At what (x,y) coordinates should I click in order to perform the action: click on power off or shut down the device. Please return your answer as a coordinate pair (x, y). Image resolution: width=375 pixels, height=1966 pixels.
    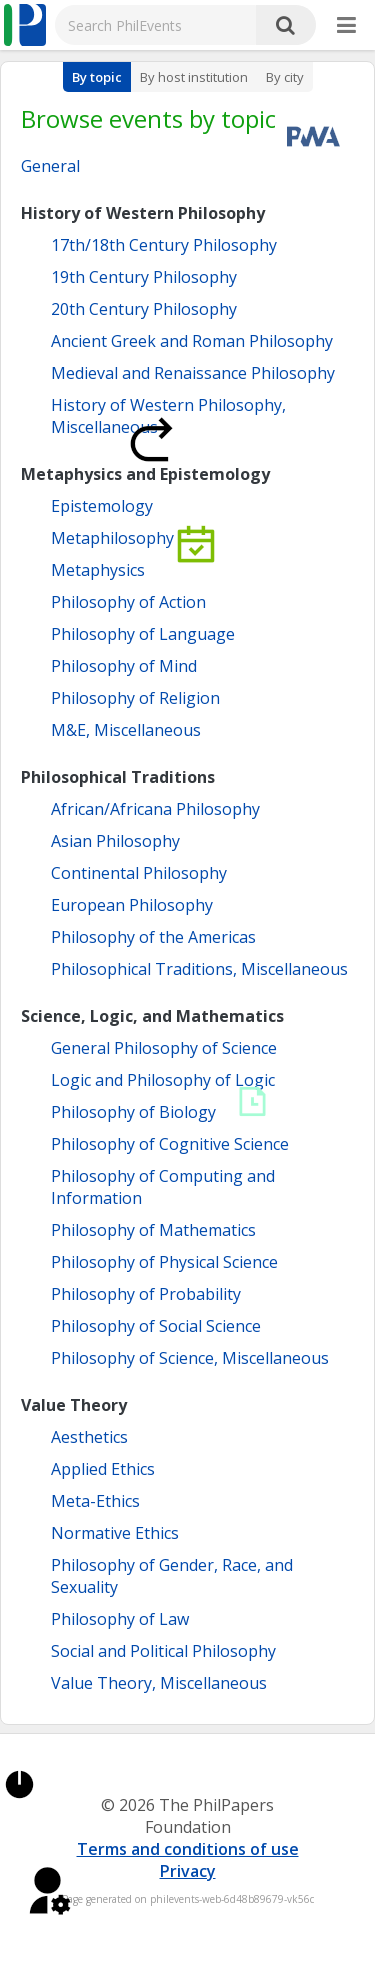
    Looking at the image, I should click on (19, 1784).